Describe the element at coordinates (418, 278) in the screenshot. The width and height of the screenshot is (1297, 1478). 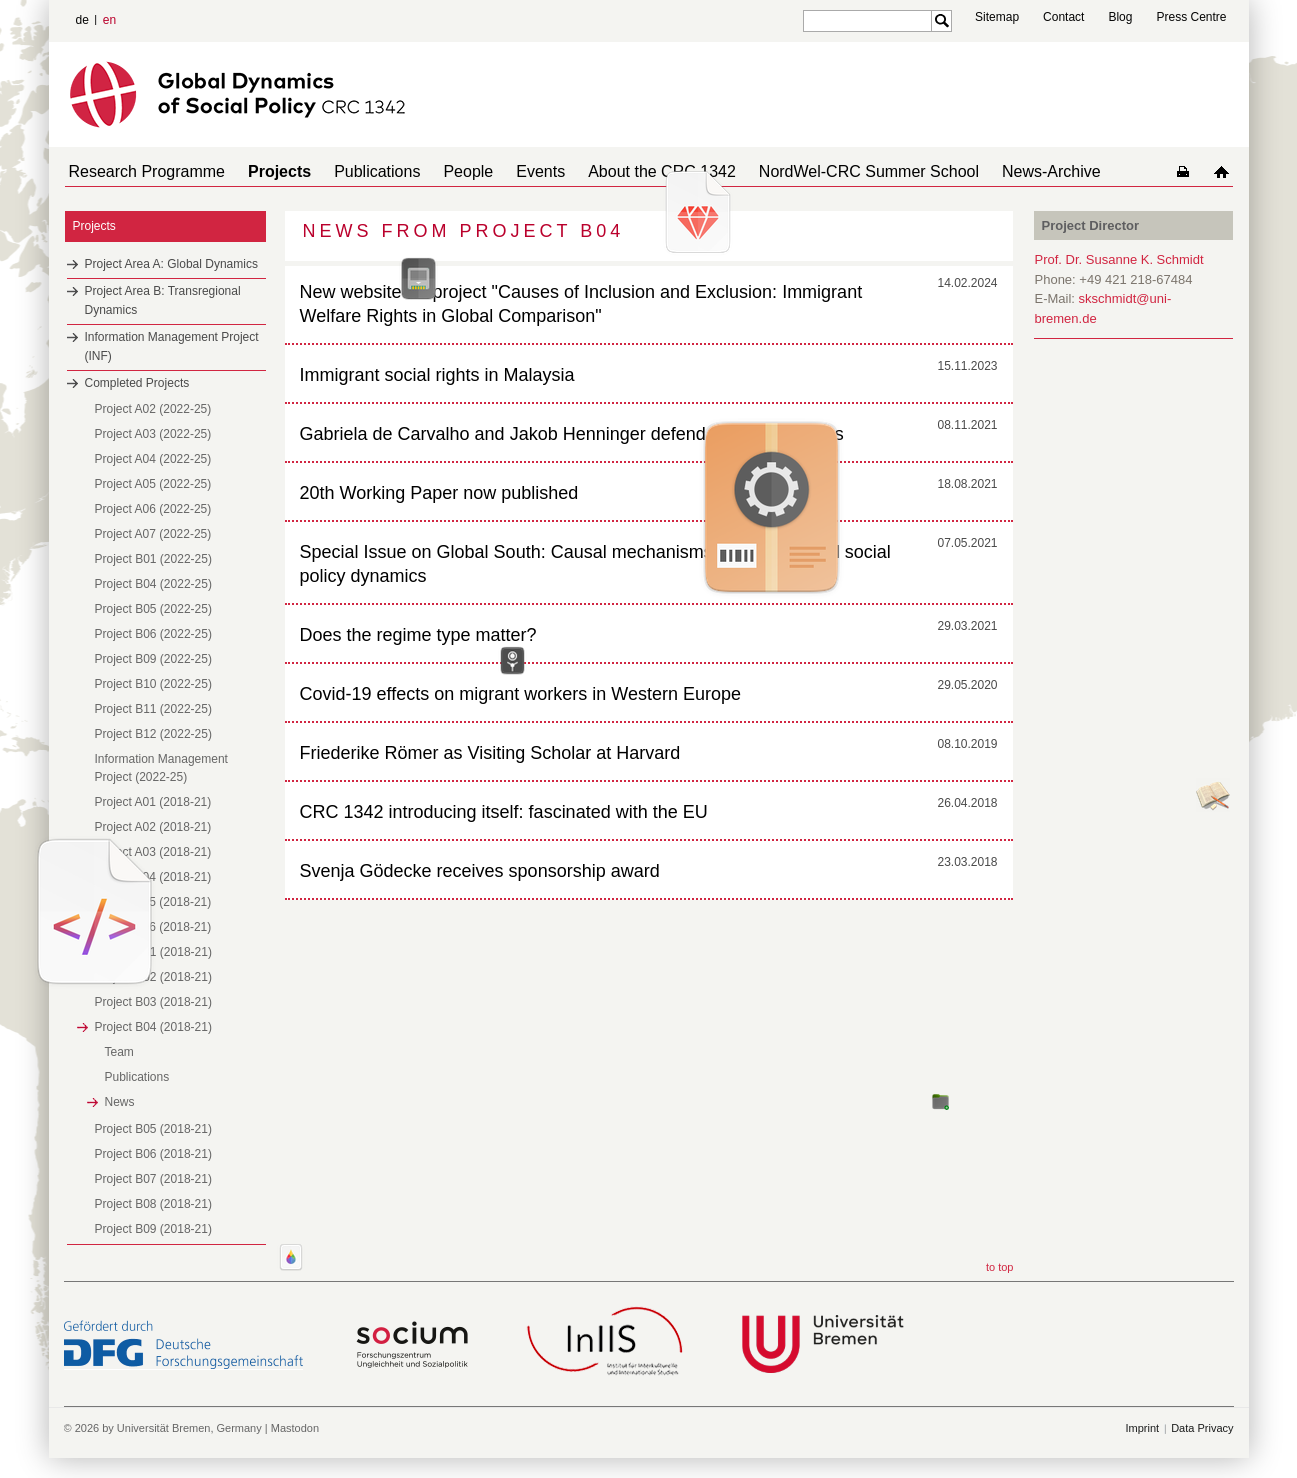
I see `gameboy rom file type indicator` at that location.